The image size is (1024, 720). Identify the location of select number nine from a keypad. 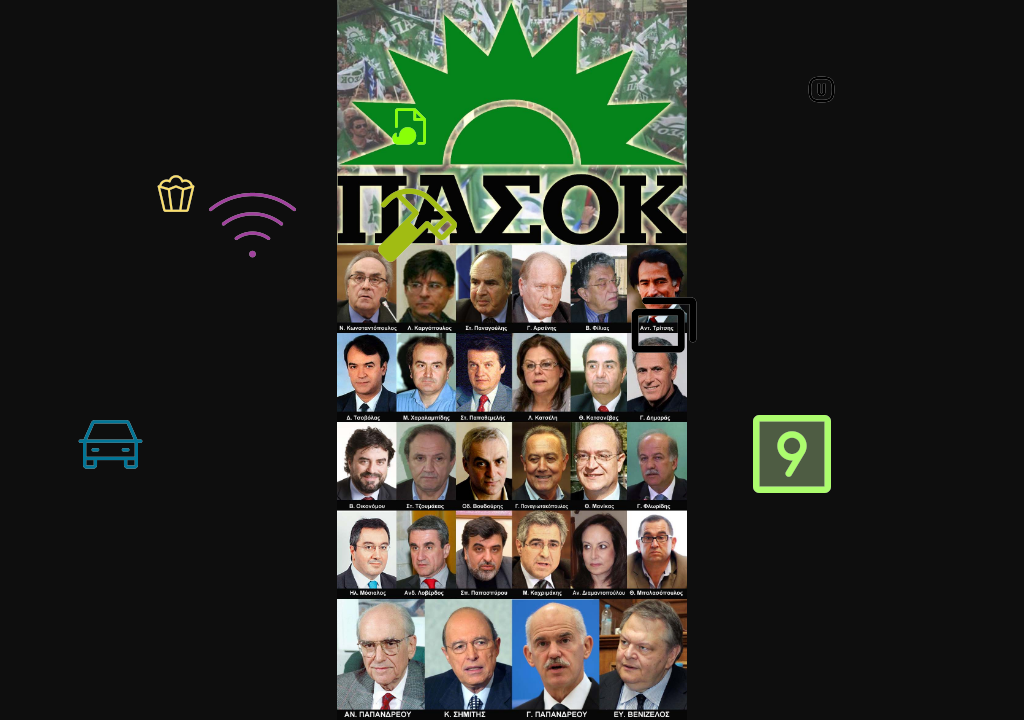
(792, 454).